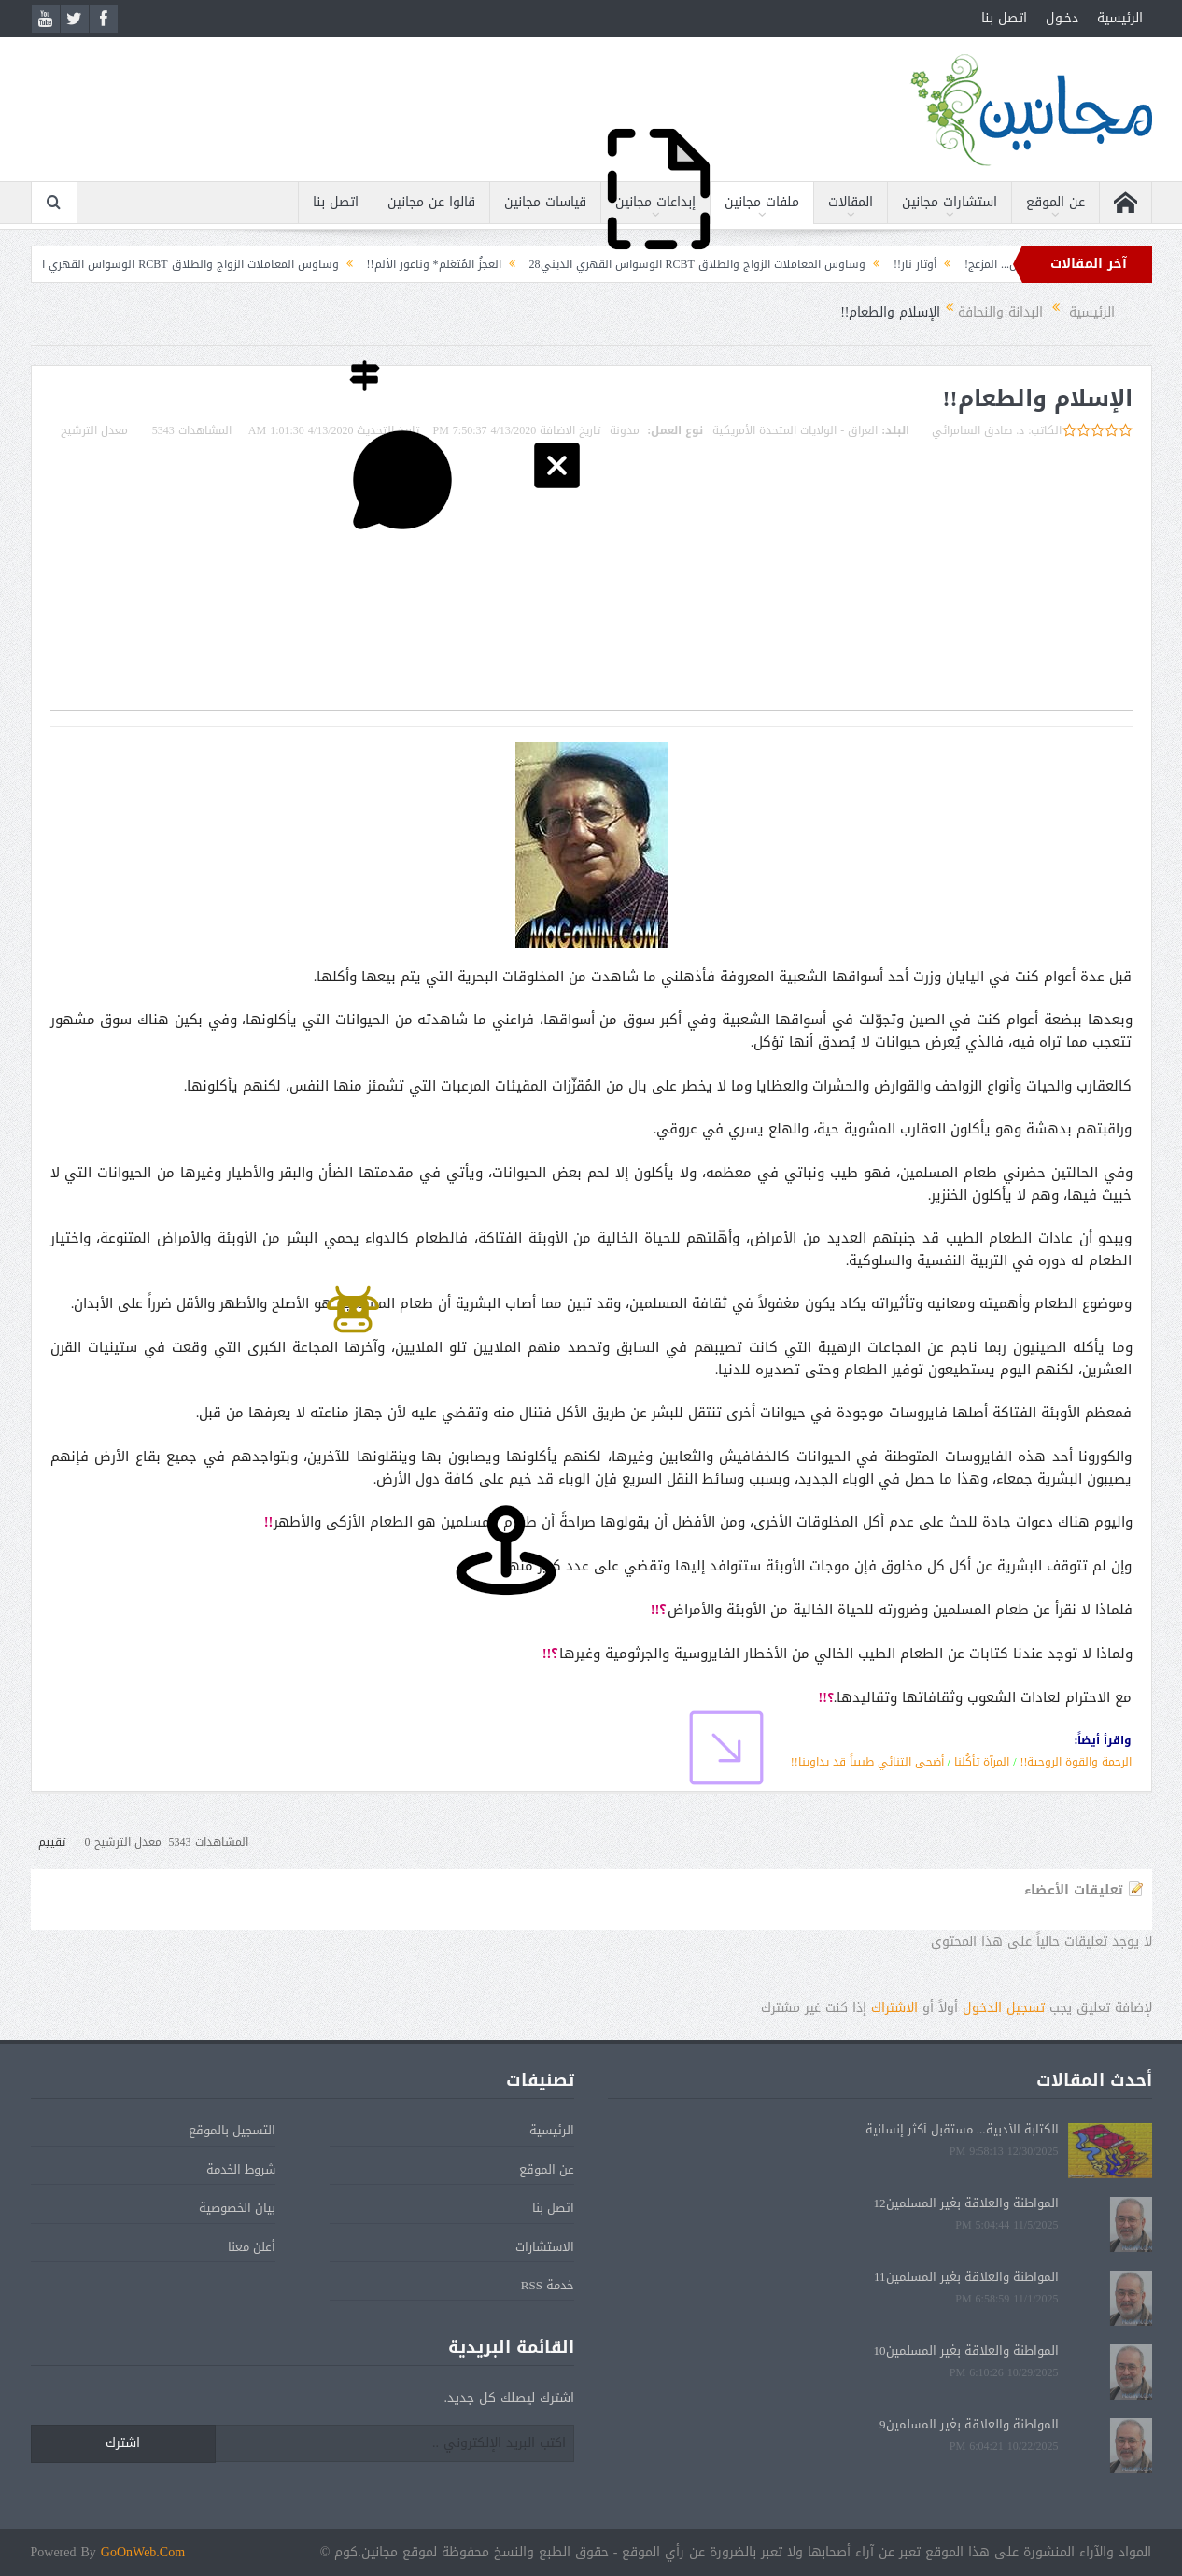 This screenshot has width=1182, height=2576. I want to click on navigate to bottom-right corner, so click(726, 1748).